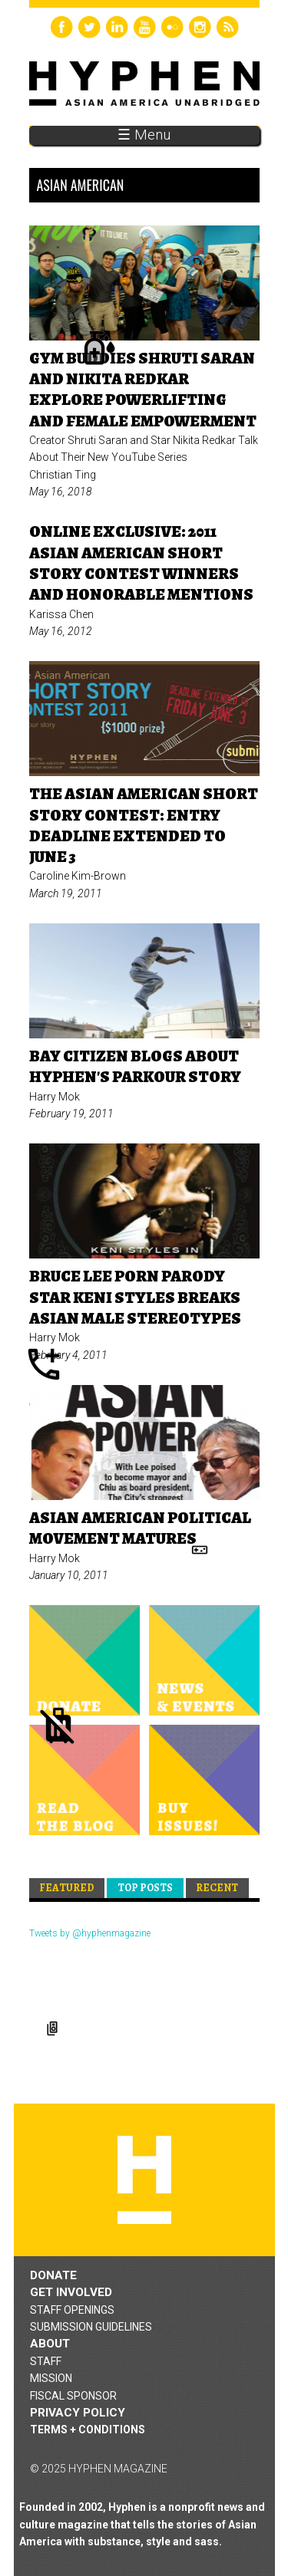 This screenshot has width=288, height=2576. I want to click on add a new contact to your phone, so click(44, 1364).